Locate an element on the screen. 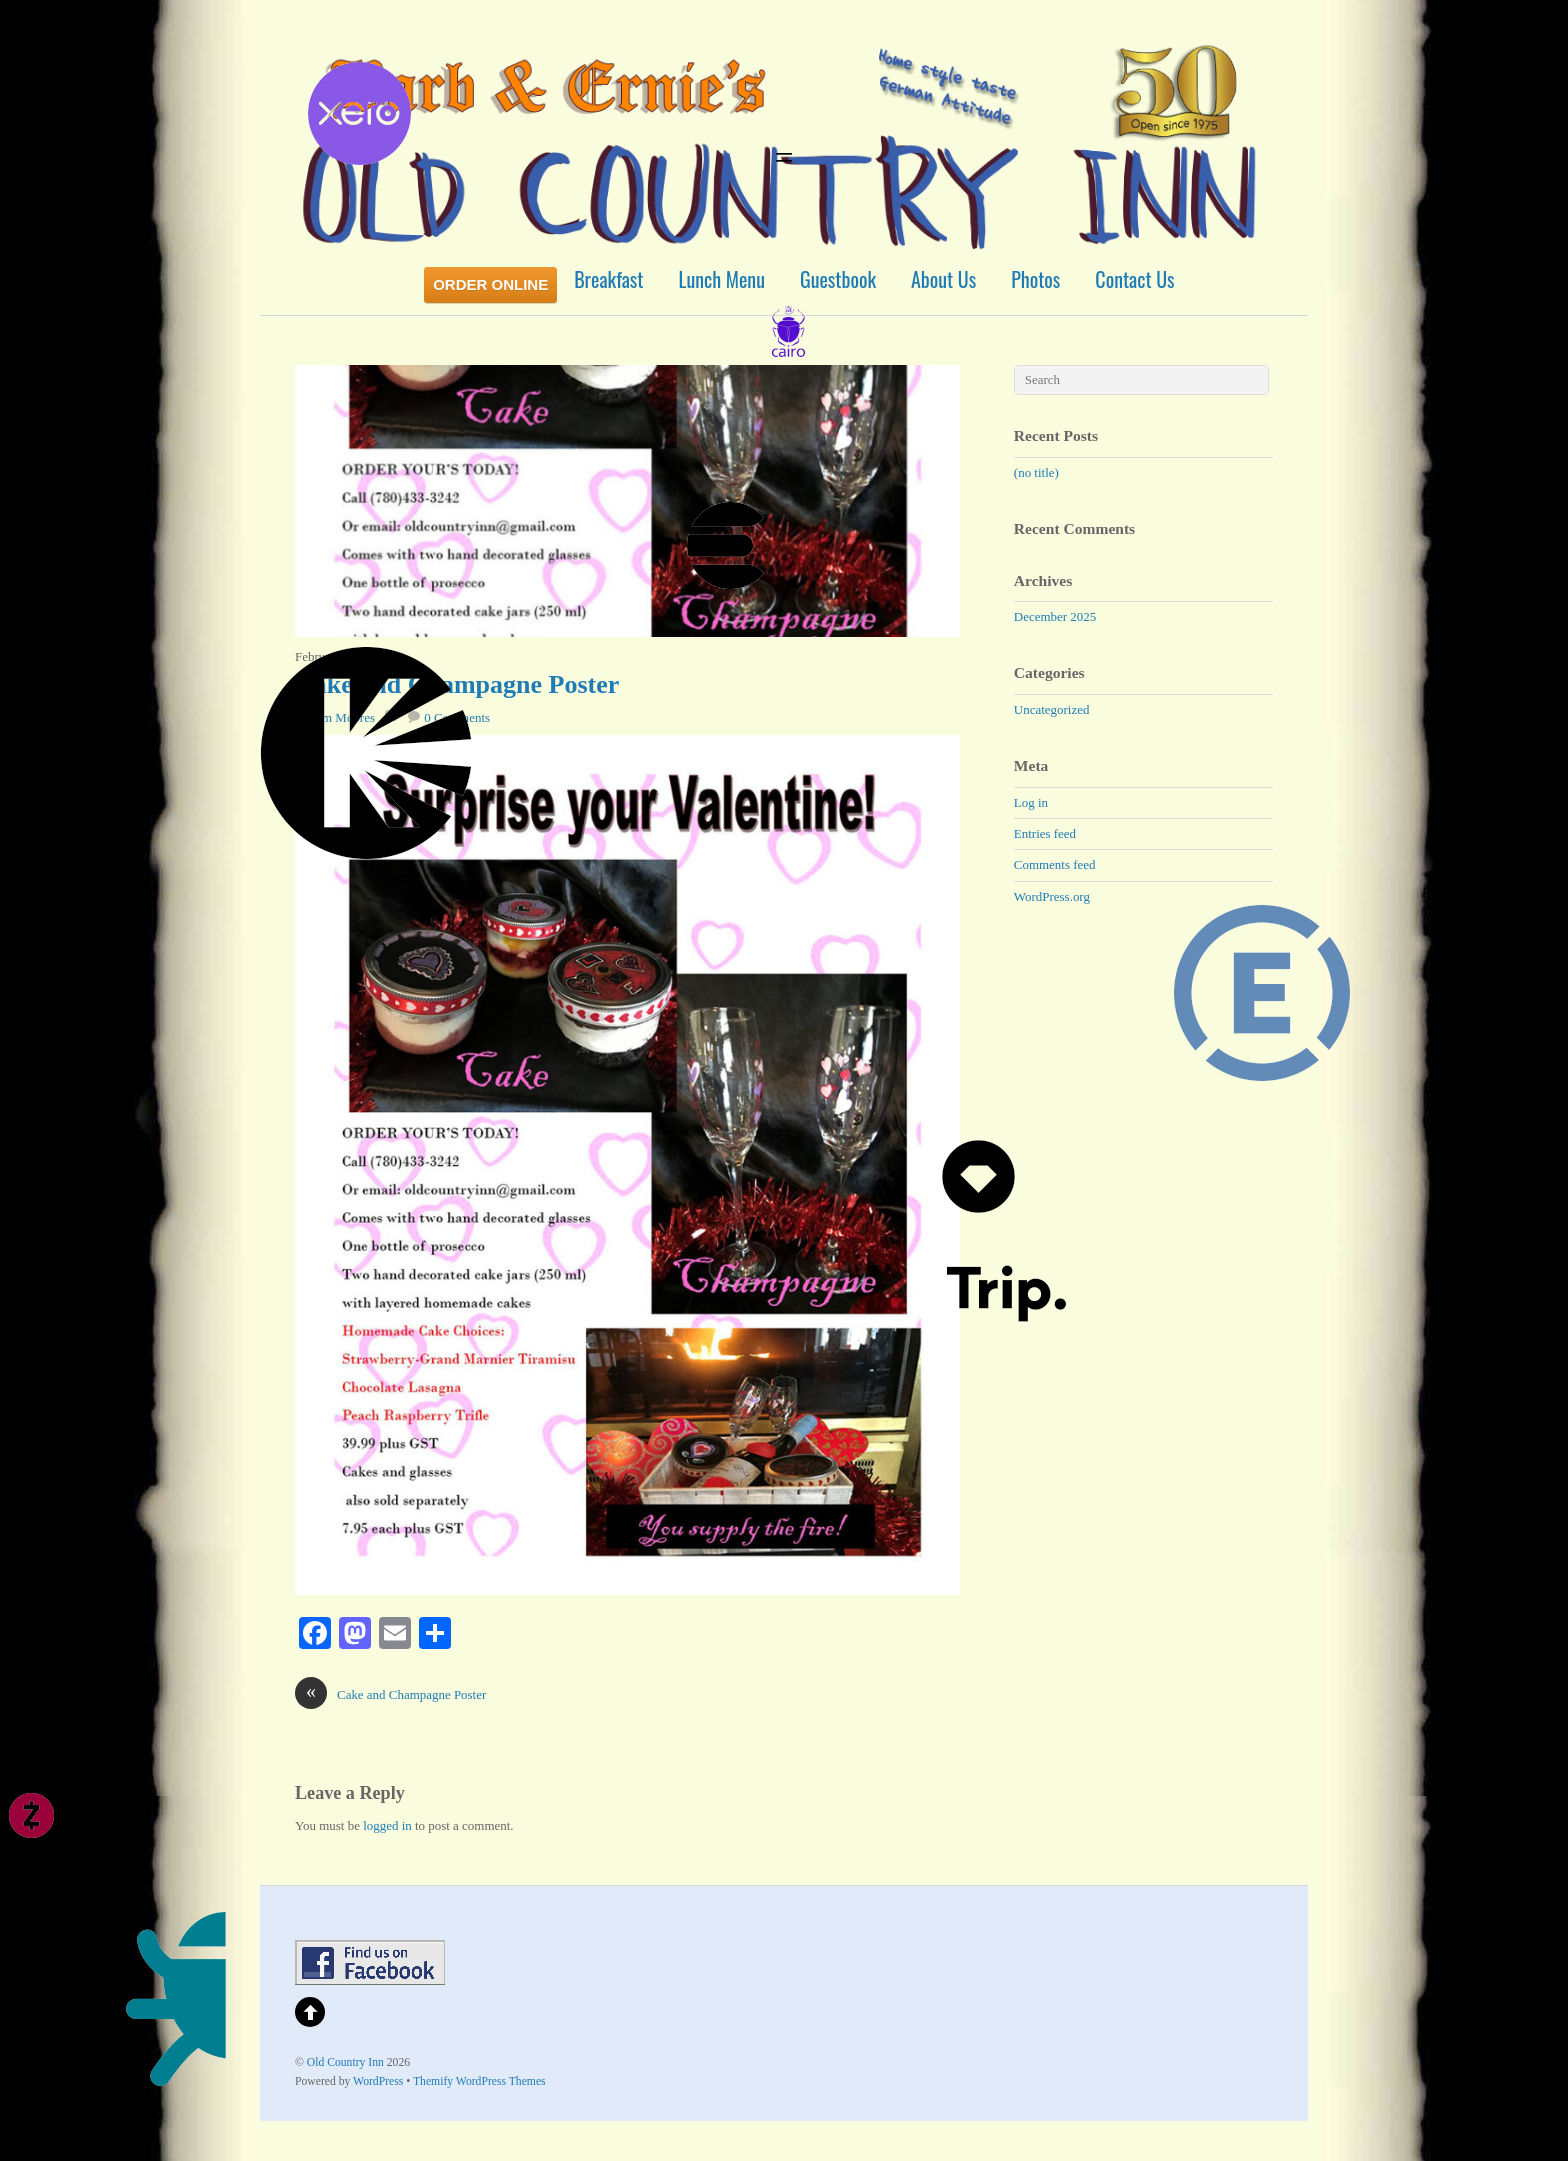 This screenshot has width=1568, height=2161. copper cryptocurrency logo is located at coordinates (978, 1176).